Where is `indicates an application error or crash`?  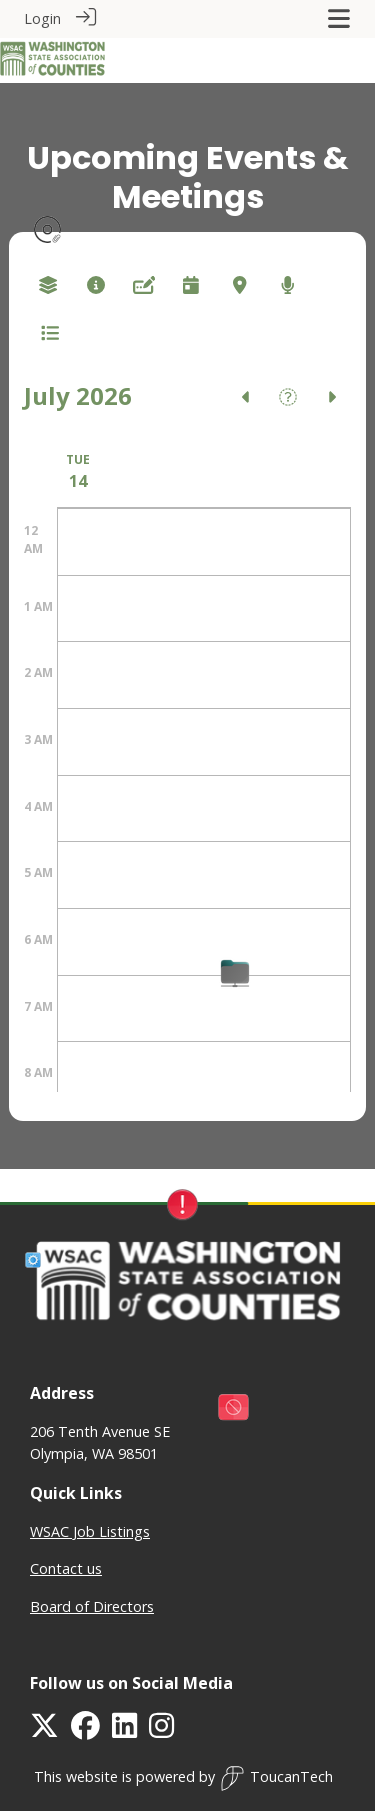
indicates an application error or crash is located at coordinates (182, 1204).